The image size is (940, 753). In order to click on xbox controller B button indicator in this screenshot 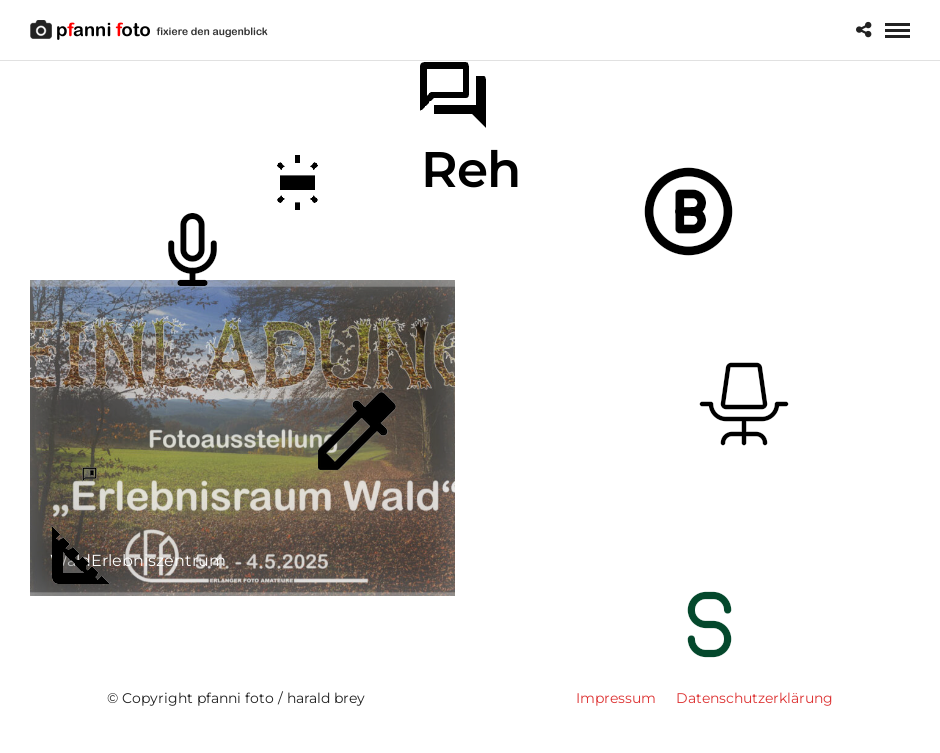, I will do `click(688, 211)`.